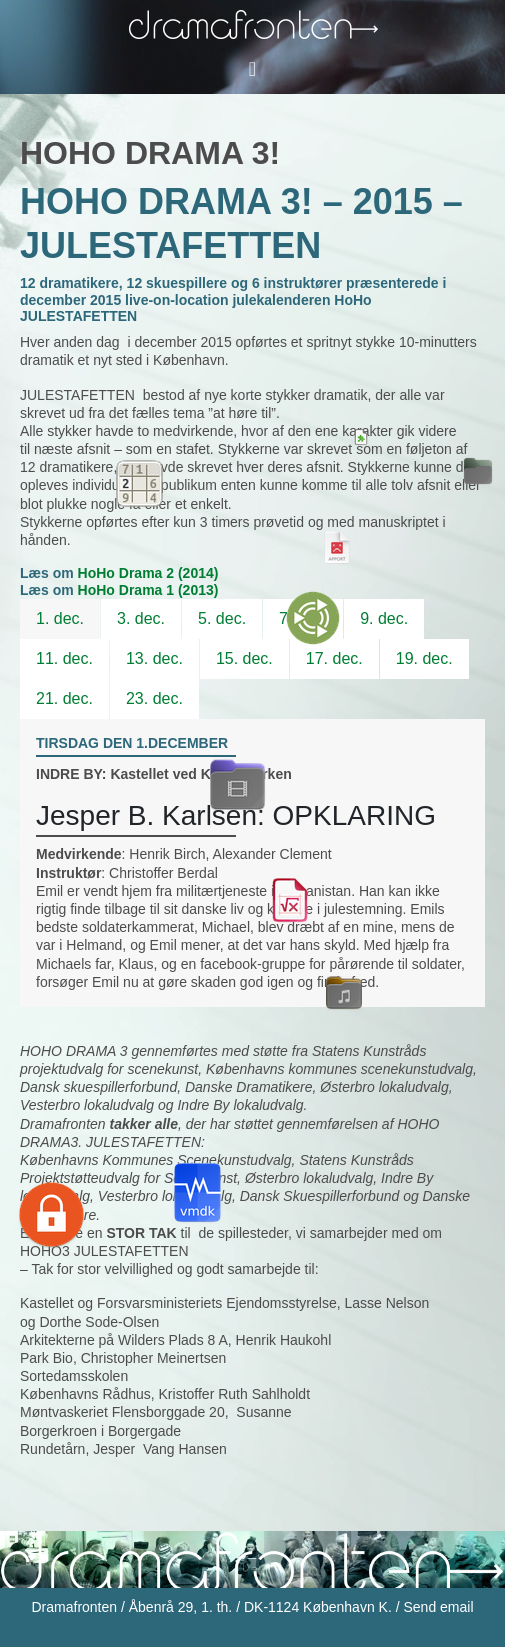 This screenshot has width=505, height=1647. What do you see at coordinates (313, 618) in the screenshot?
I see `open the ubuntu mate start menu or application launcher` at bounding box center [313, 618].